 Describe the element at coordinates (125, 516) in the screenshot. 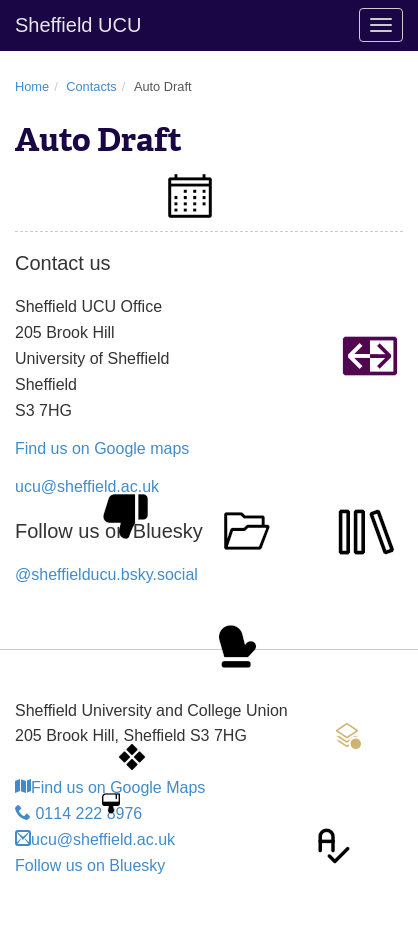

I see `dislike or downvote content` at that location.